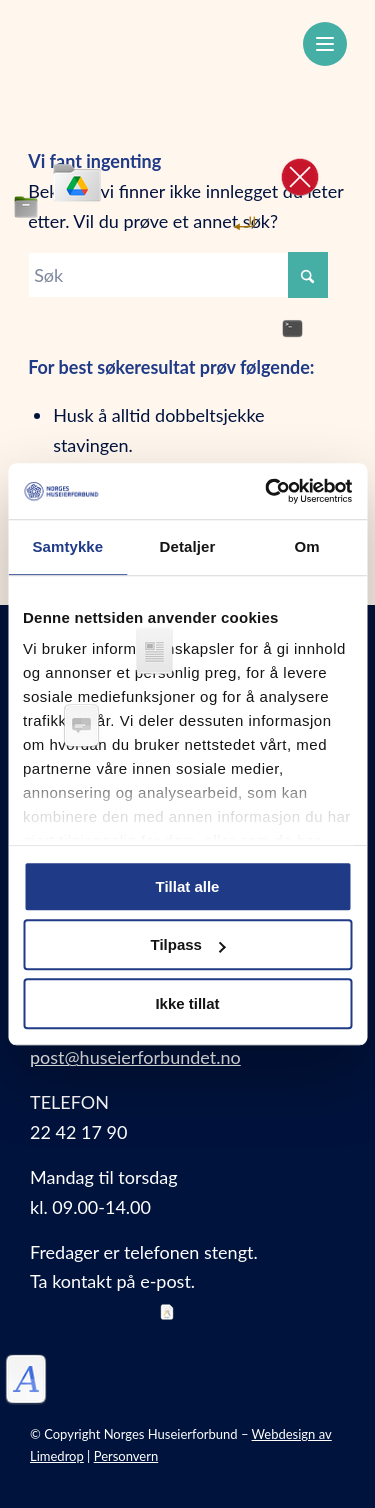 The width and height of the screenshot is (375, 1508). What do you see at coordinates (244, 222) in the screenshot?
I see `reply to all recipients of an email` at bounding box center [244, 222].